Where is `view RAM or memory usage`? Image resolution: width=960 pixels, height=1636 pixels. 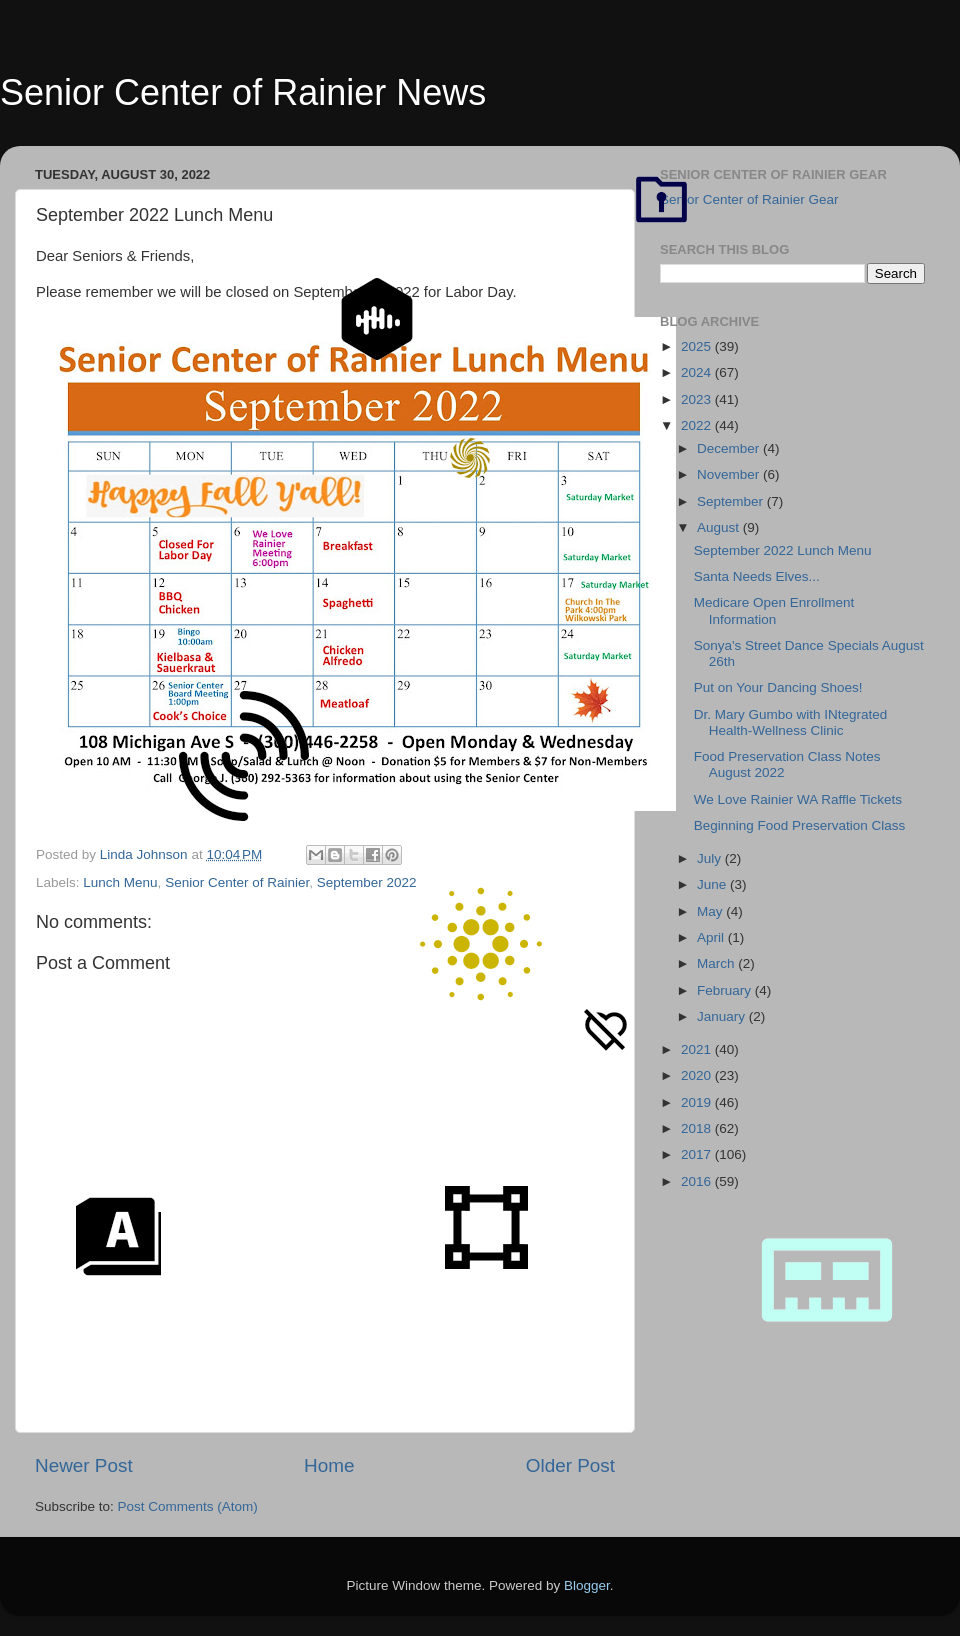 view RAM or memory usage is located at coordinates (827, 1280).